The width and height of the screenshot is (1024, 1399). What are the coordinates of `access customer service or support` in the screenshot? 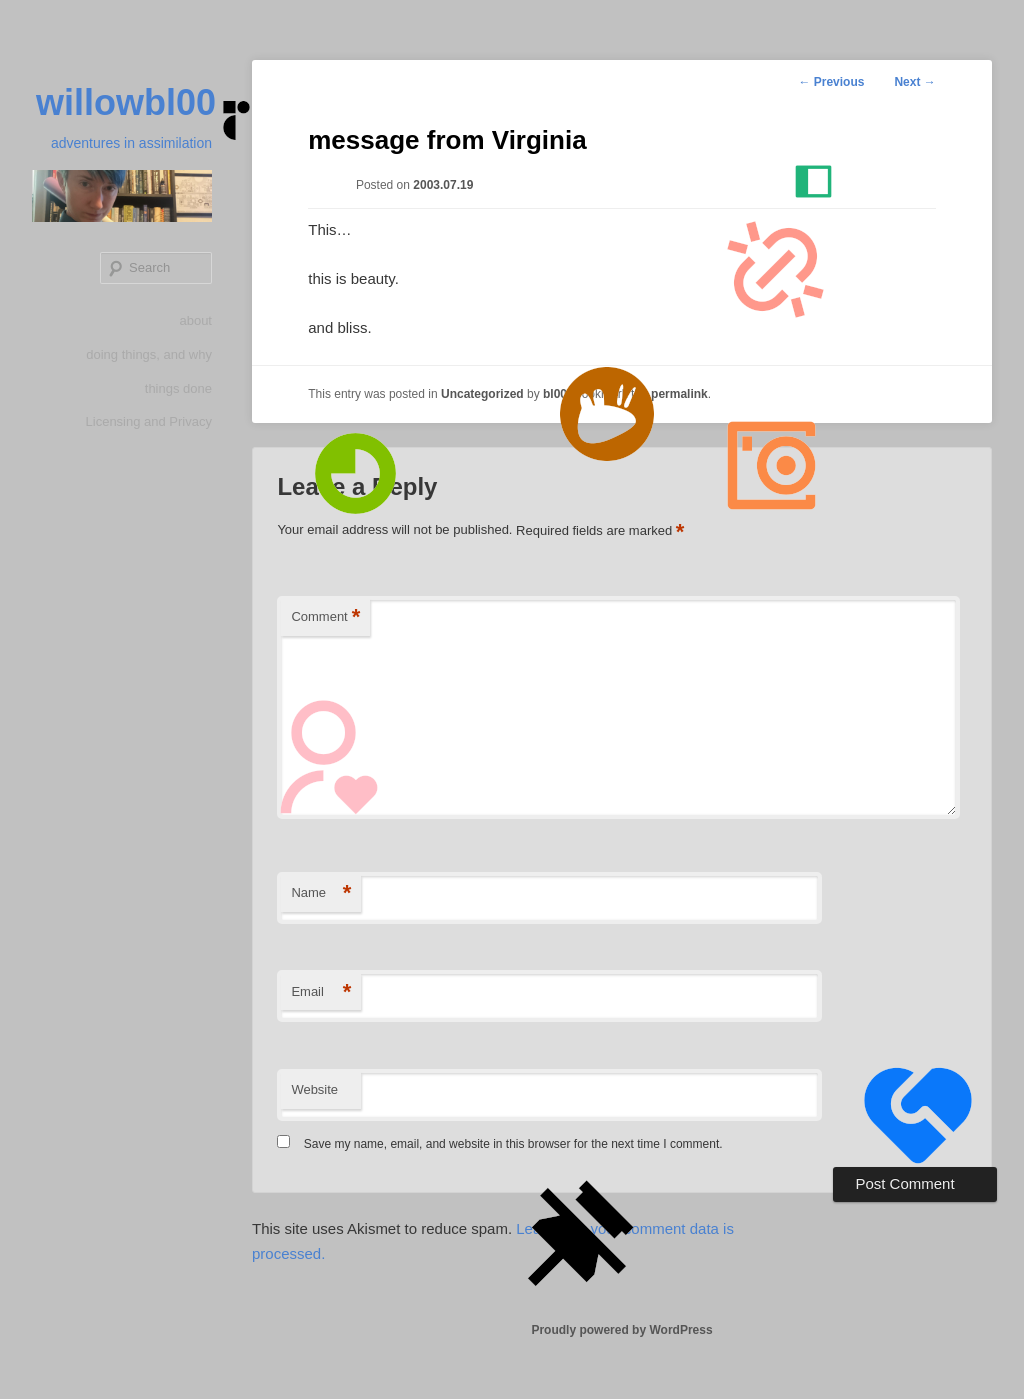 It's located at (918, 1115).